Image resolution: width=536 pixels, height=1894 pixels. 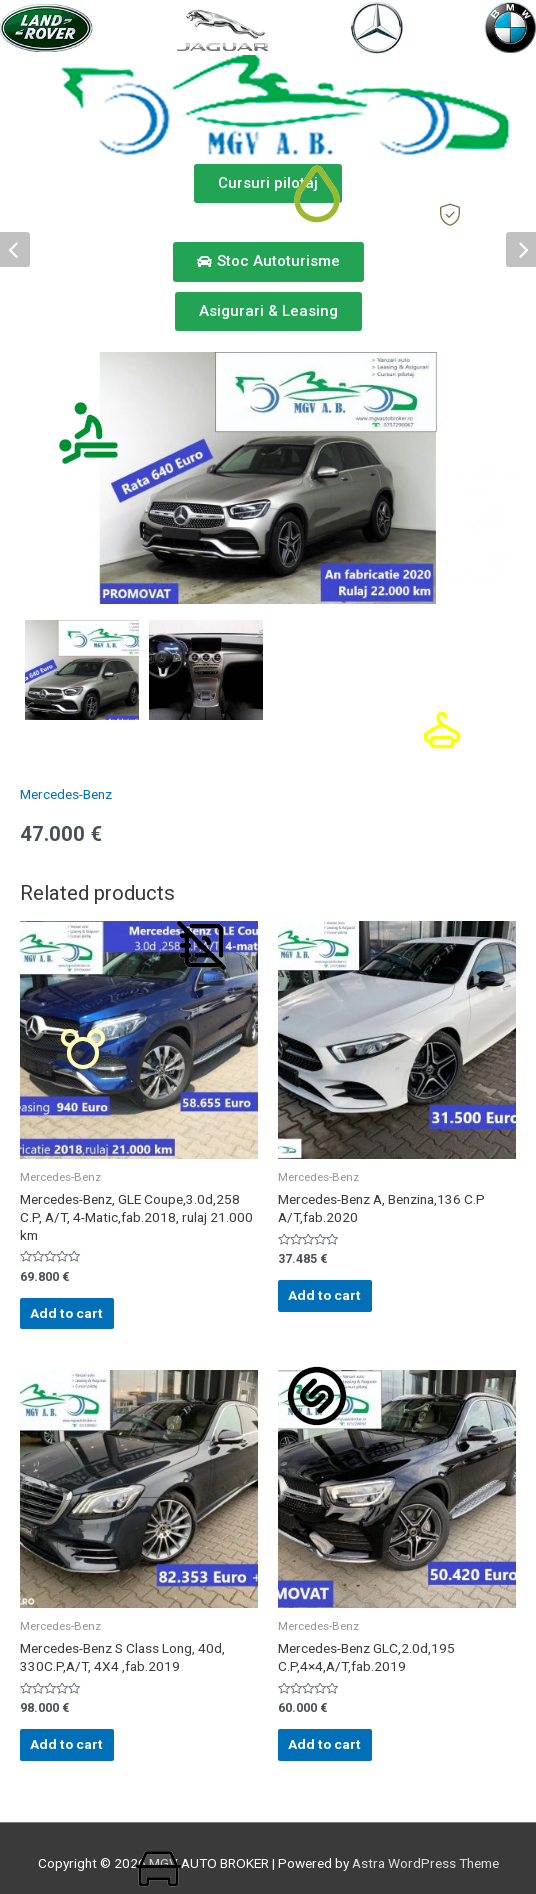 I want to click on contacts unavailable or disabled, so click(x=201, y=945).